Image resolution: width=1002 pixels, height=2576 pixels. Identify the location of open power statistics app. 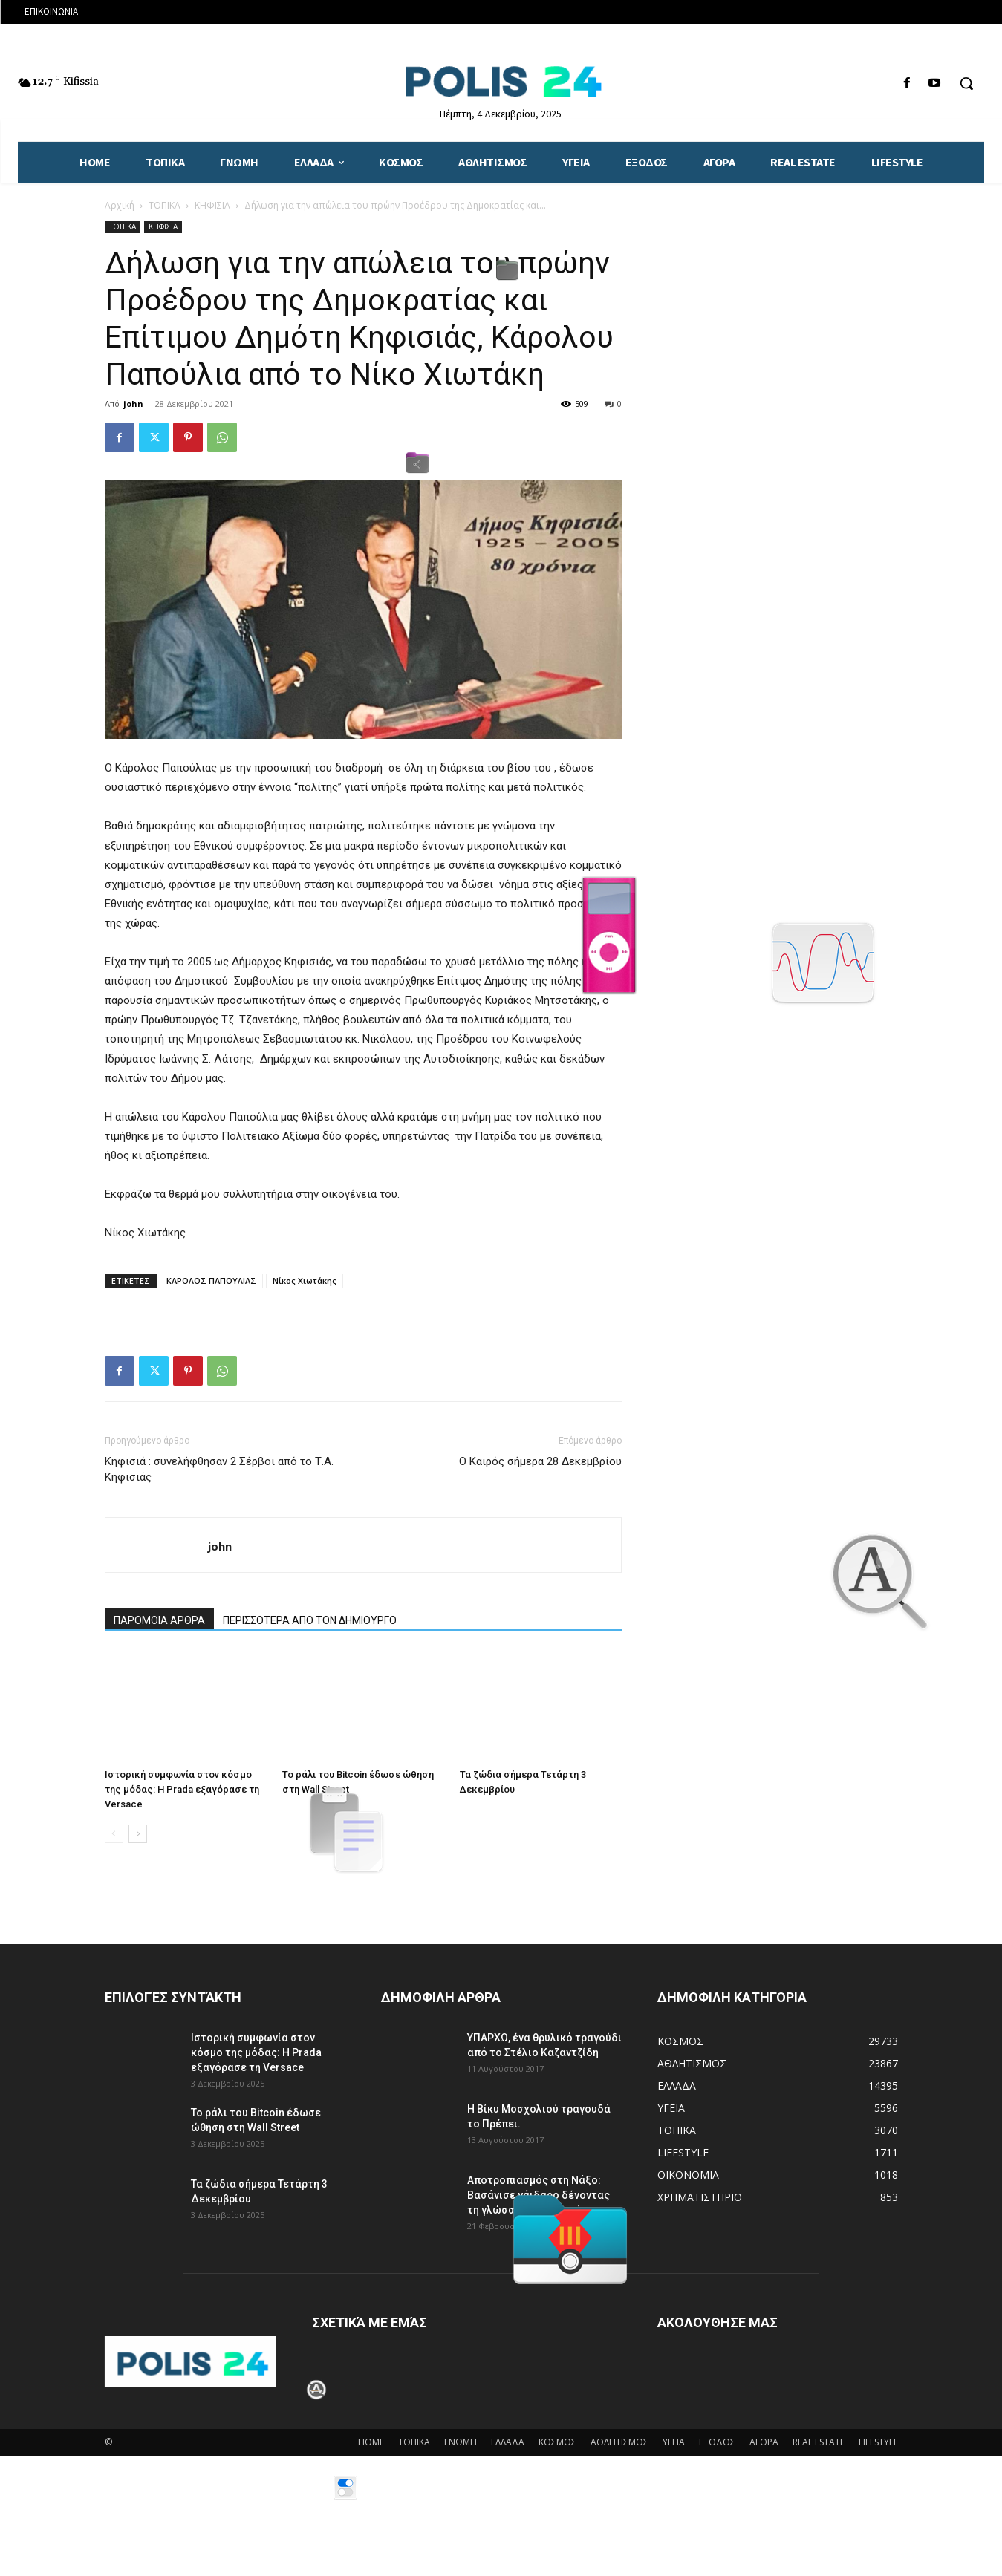
(823, 963).